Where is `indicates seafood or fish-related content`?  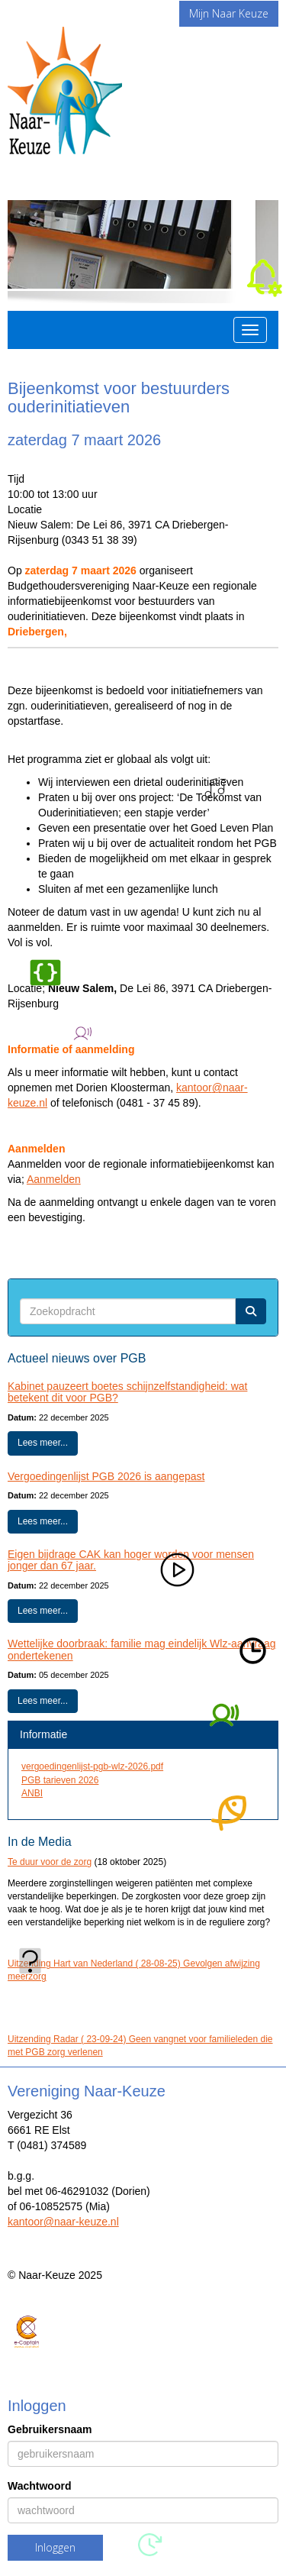
indicates seafood or fish-related content is located at coordinates (230, 1812).